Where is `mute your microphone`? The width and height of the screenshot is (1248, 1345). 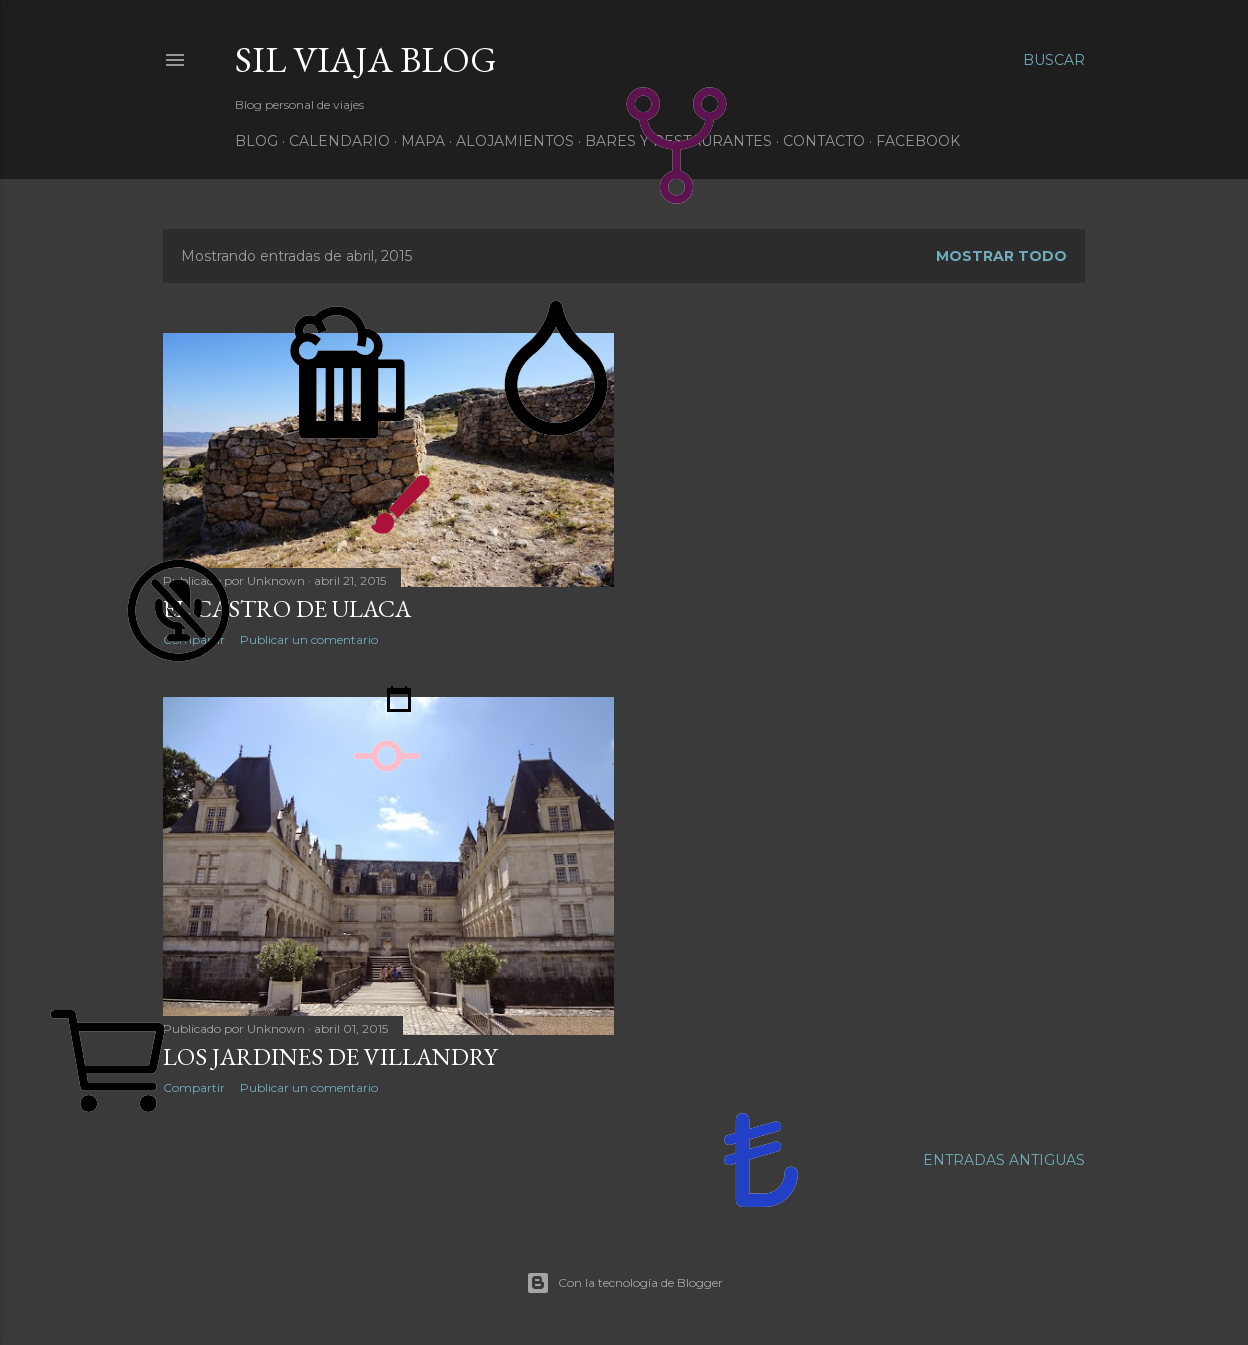
mute your microphone is located at coordinates (178, 610).